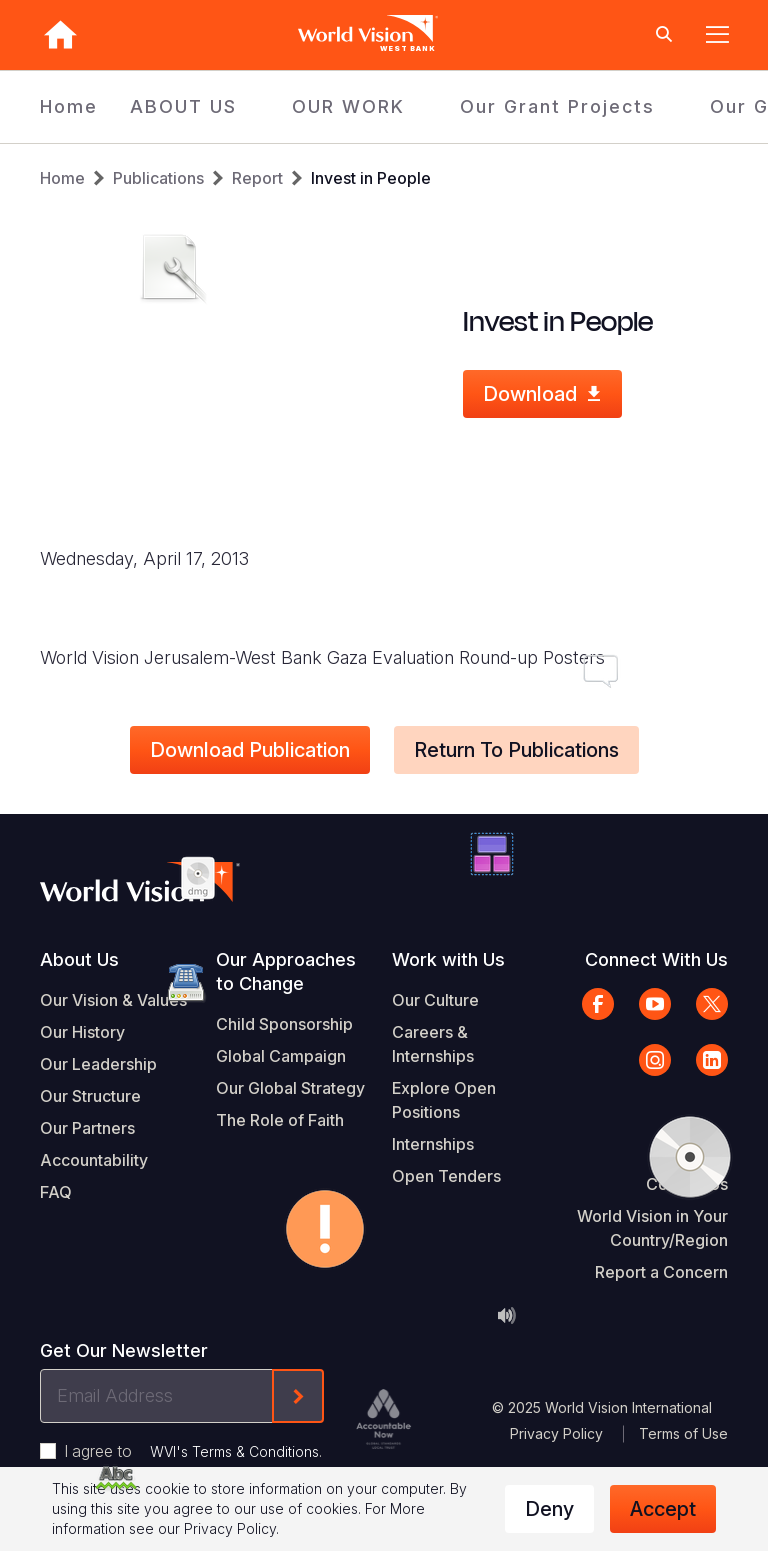 The height and width of the screenshot is (1551, 768). Describe the element at coordinates (116, 1478) in the screenshot. I see `check spelling in document` at that location.